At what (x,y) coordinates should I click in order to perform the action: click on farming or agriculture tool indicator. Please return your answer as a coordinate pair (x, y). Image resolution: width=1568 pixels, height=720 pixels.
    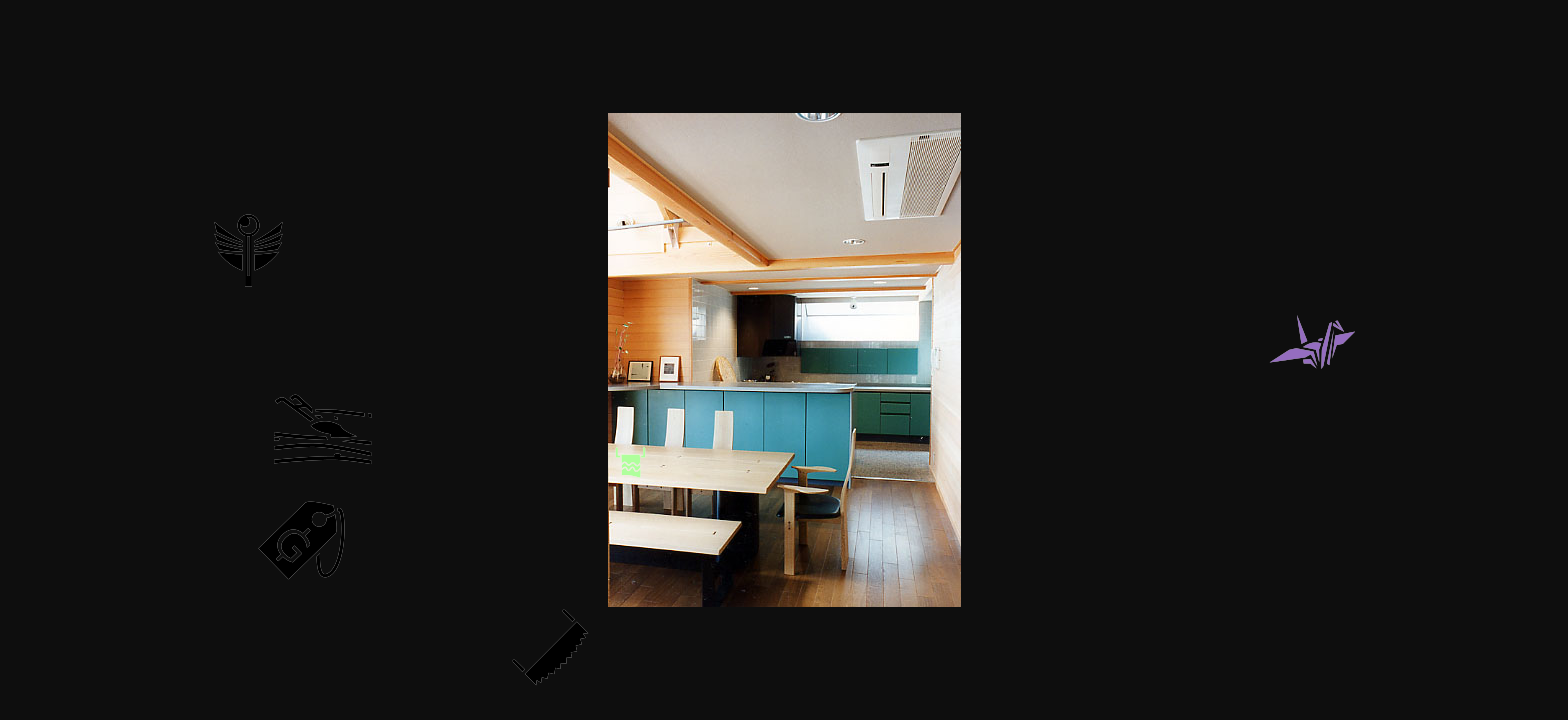
    Looking at the image, I should click on (323, 415).